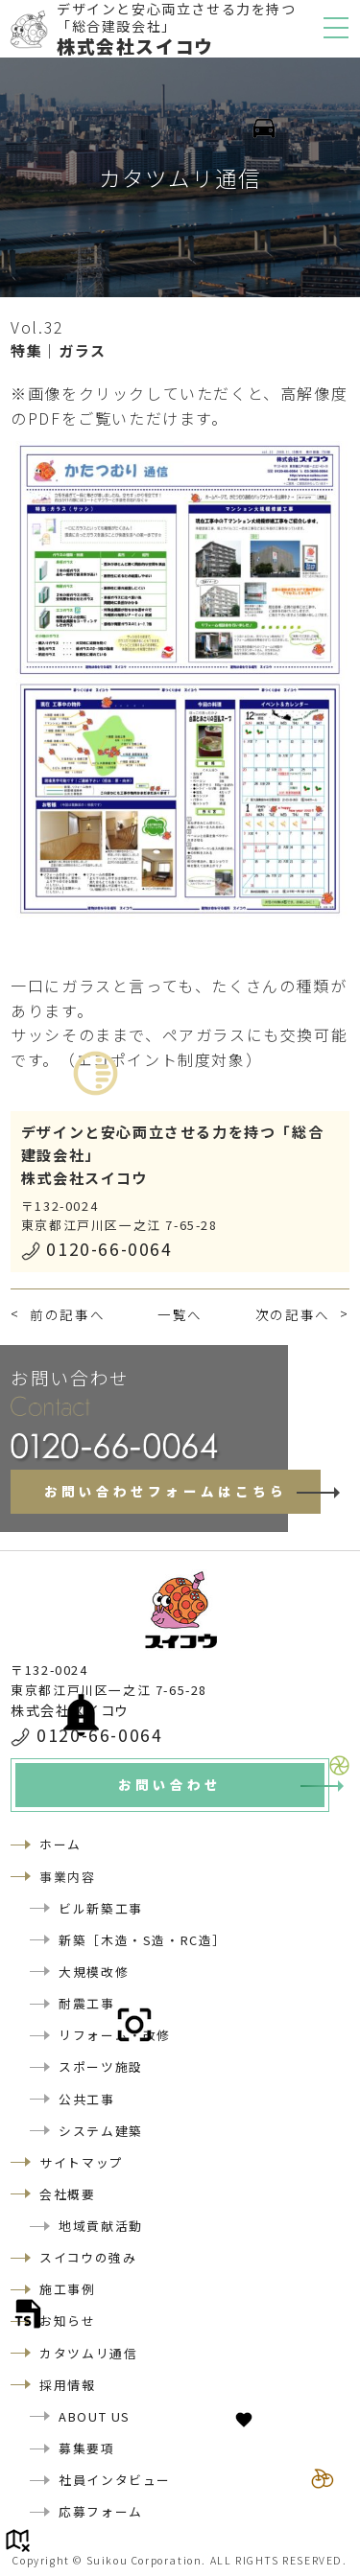 This screenshot has width=360, height=2576. I want to click on typescript file indicator, so click(28, 2313).